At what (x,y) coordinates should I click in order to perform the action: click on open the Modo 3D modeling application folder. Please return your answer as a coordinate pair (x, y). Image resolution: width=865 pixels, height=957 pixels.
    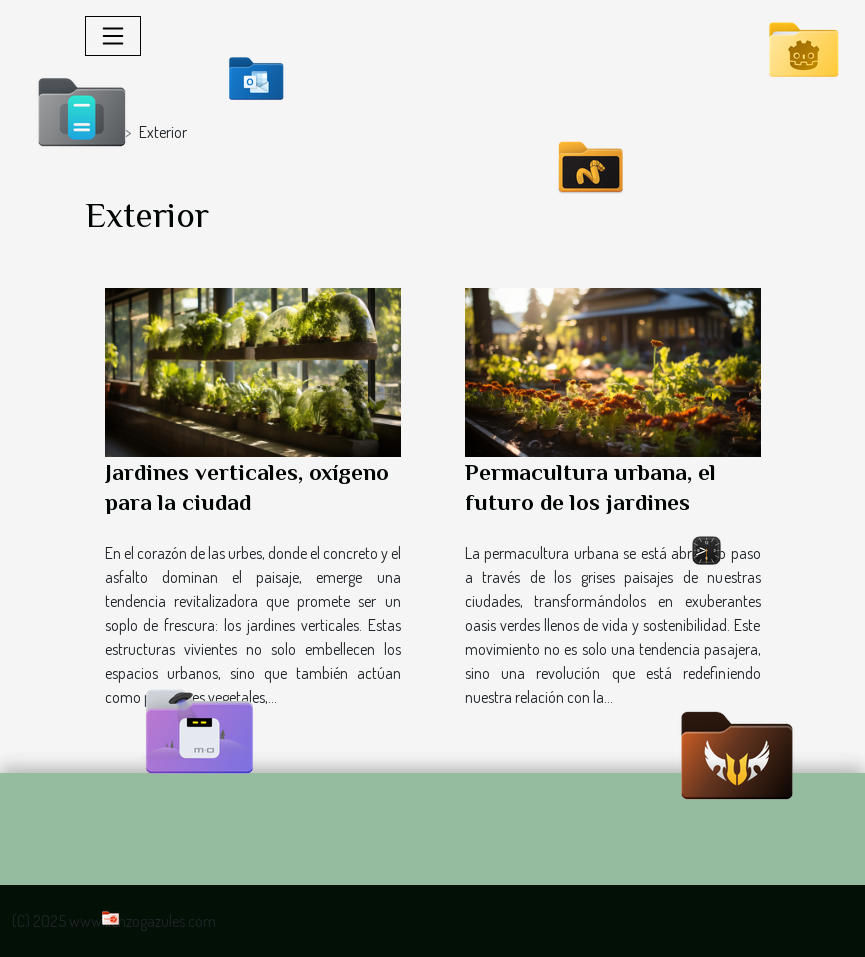
    Looking at the image, I should click on (590, 168).